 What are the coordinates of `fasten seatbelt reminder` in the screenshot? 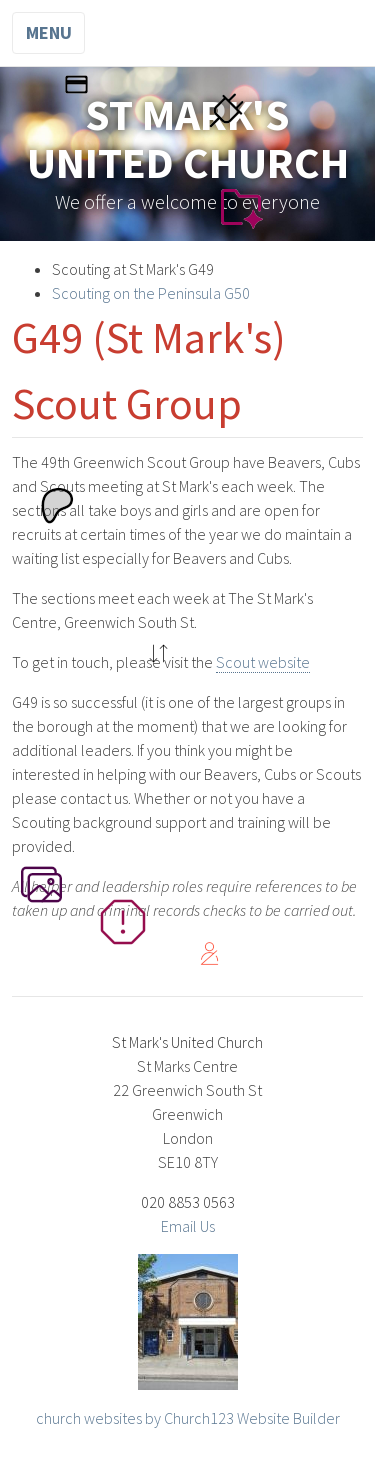 It's located at (209, 953).